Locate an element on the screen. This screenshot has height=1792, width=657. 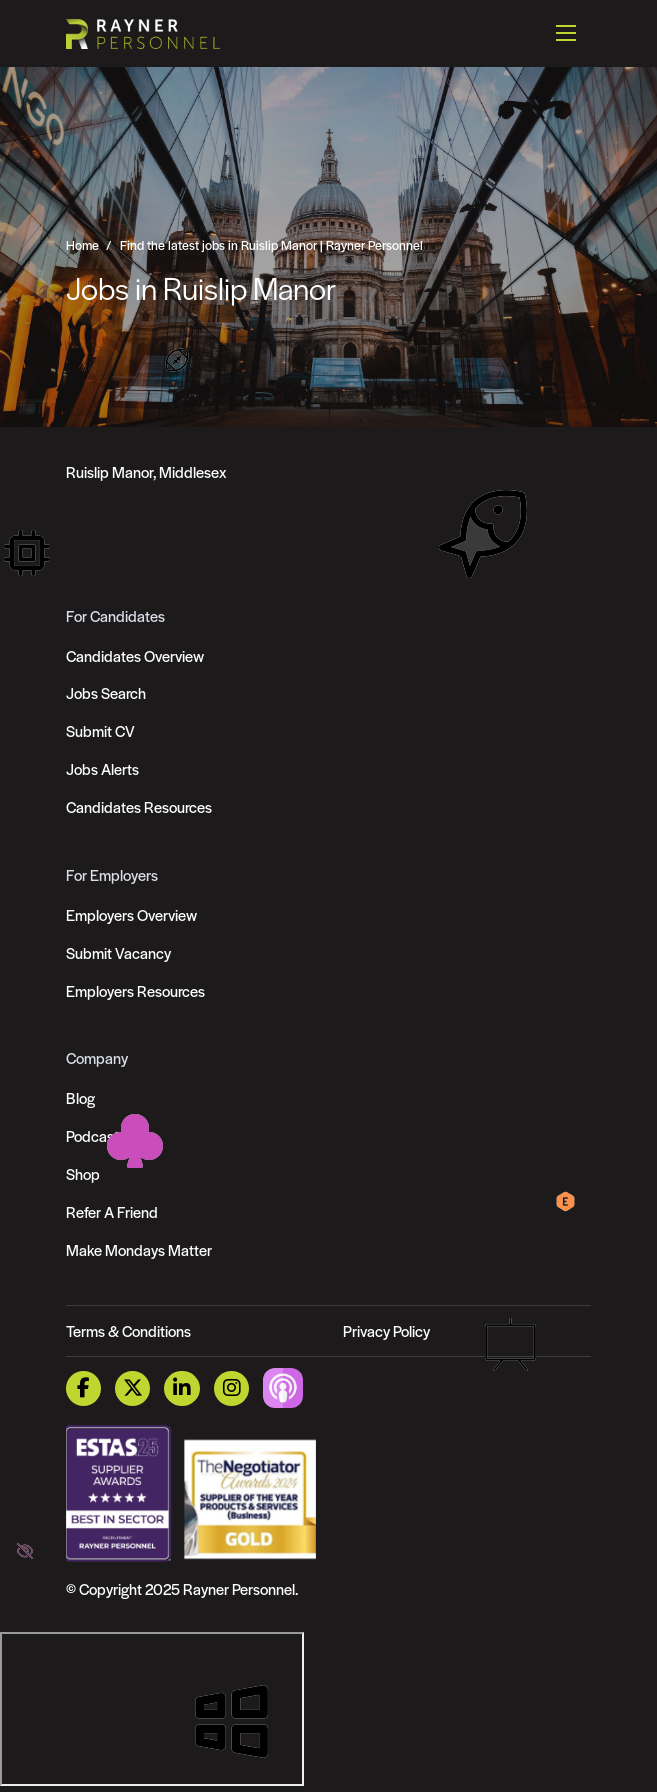
view system or hardware information is located at coordinates (27, 553).